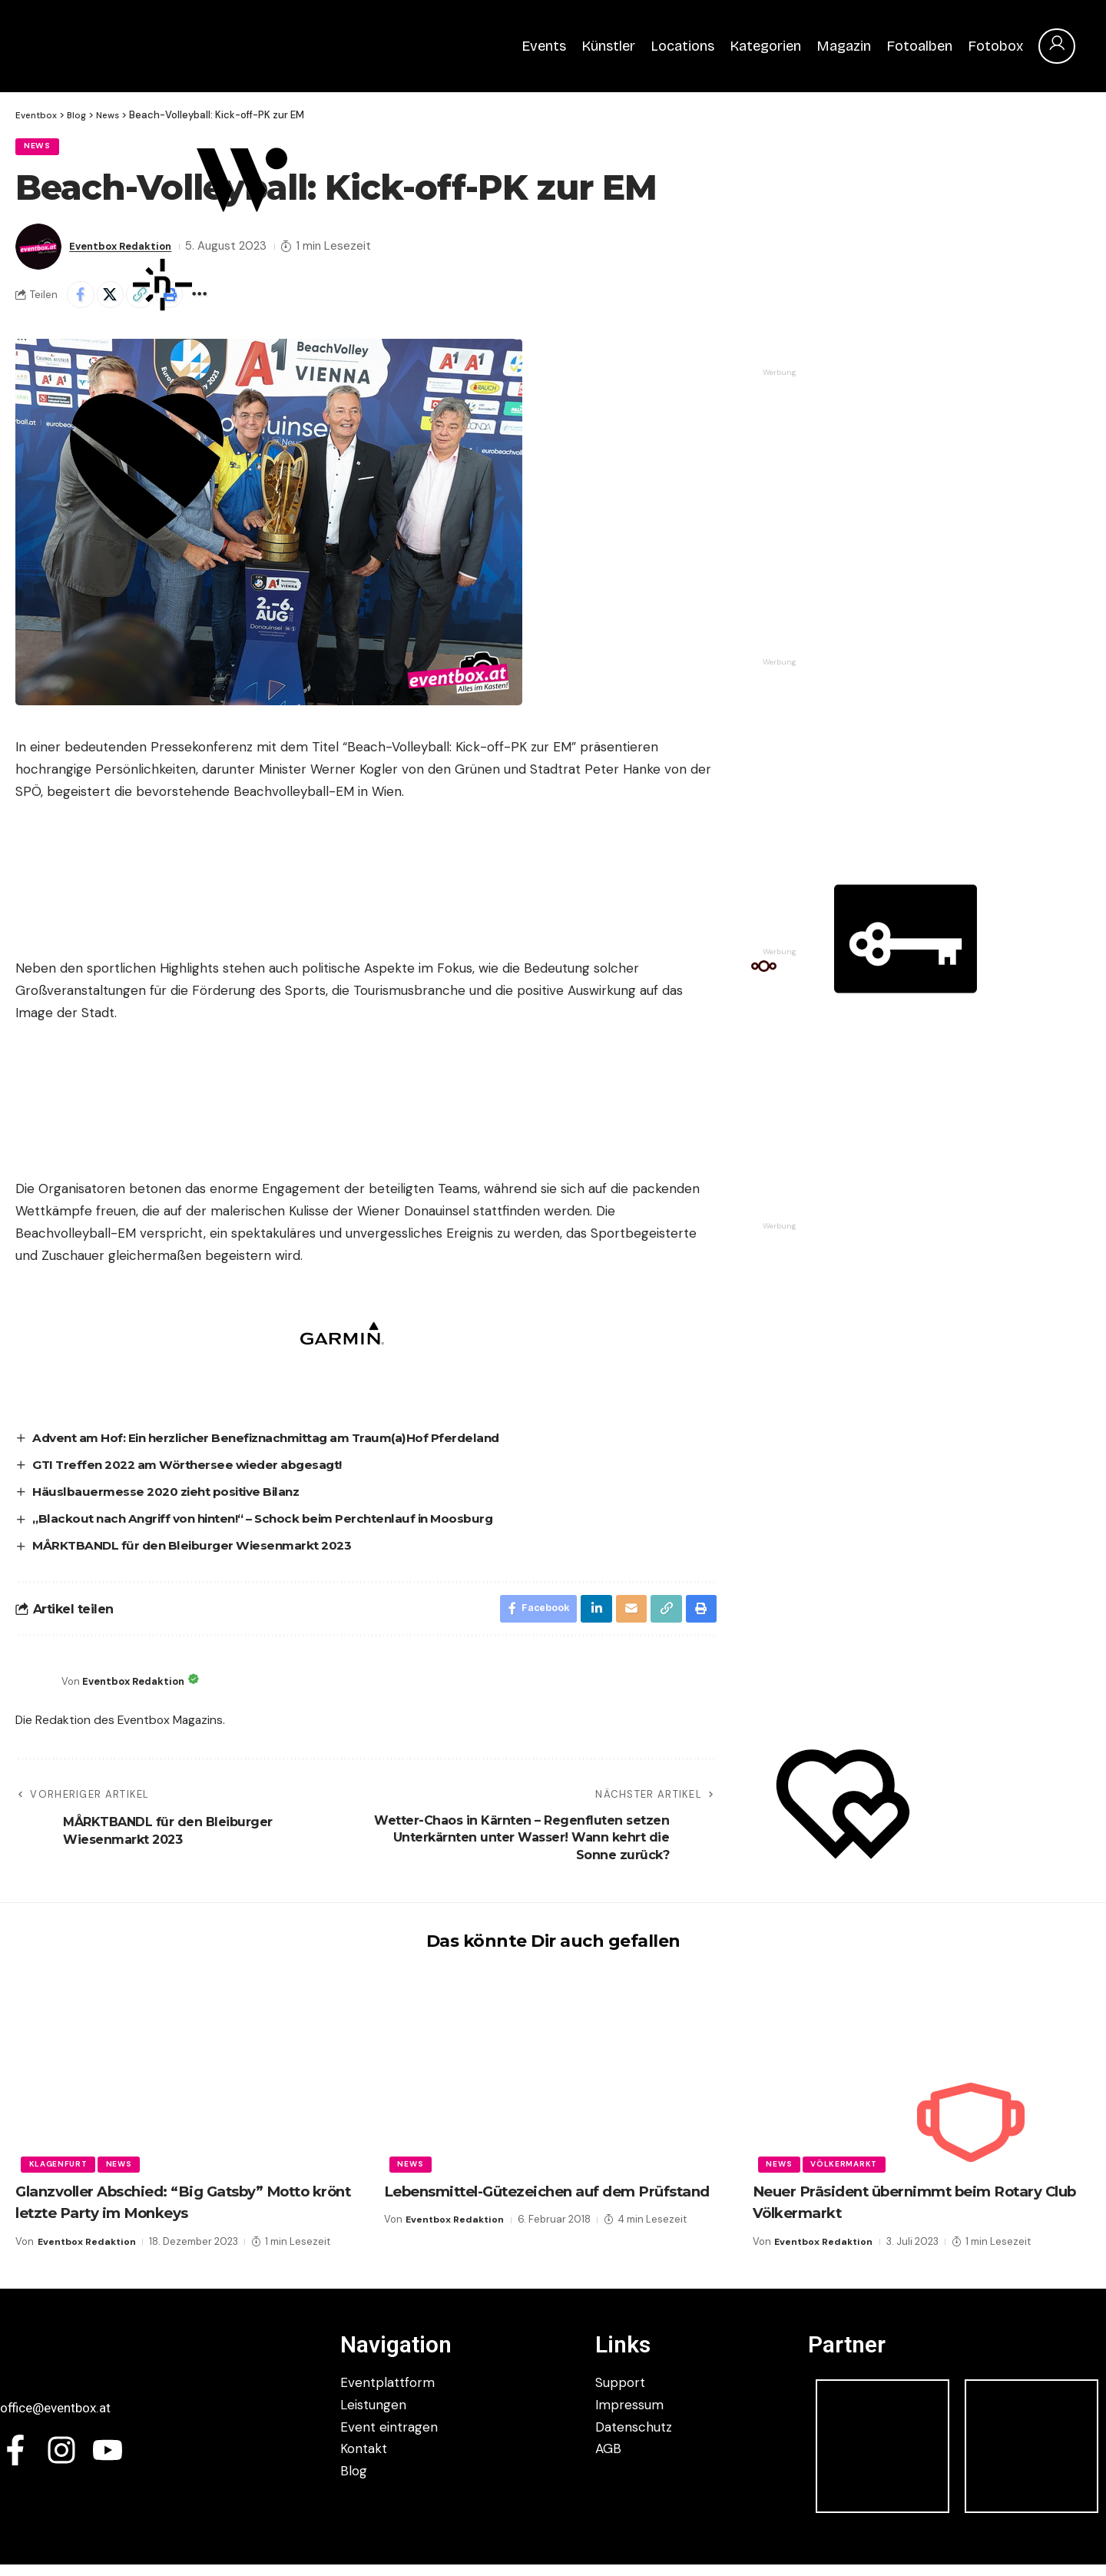 This screenshot has width=1106, height=2576. Describe the element at coordinates (906, 939) in the screenshot. I see `coppel company logo` at that location.